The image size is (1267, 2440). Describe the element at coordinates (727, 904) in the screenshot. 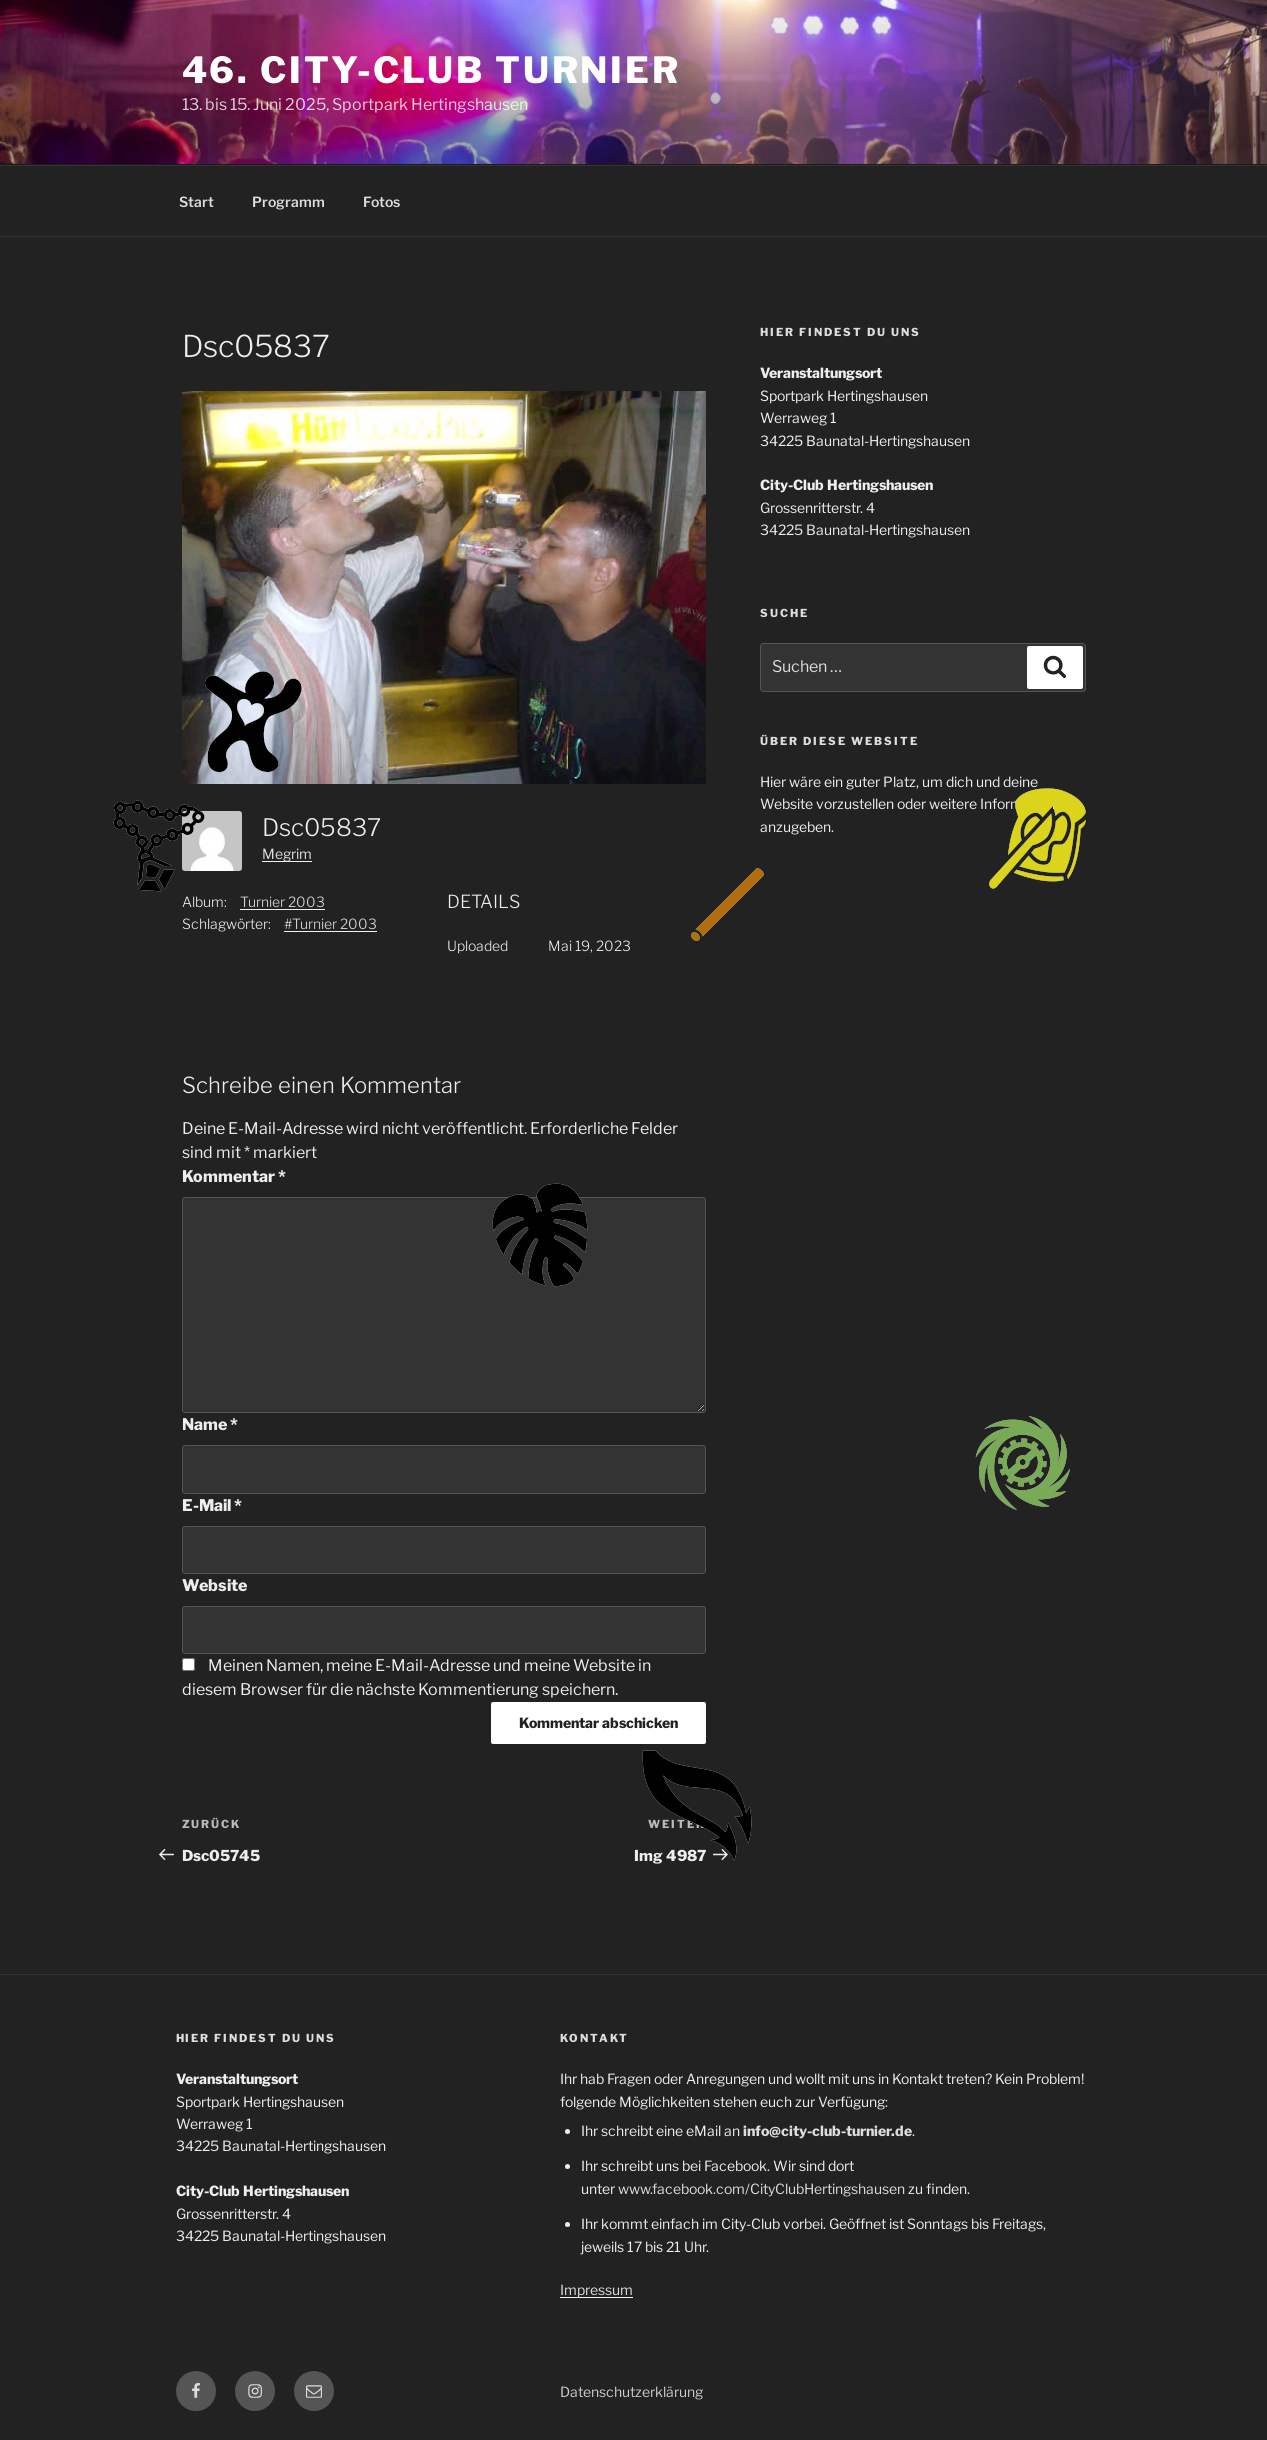

I see `place a straight pipe segment` at that location.